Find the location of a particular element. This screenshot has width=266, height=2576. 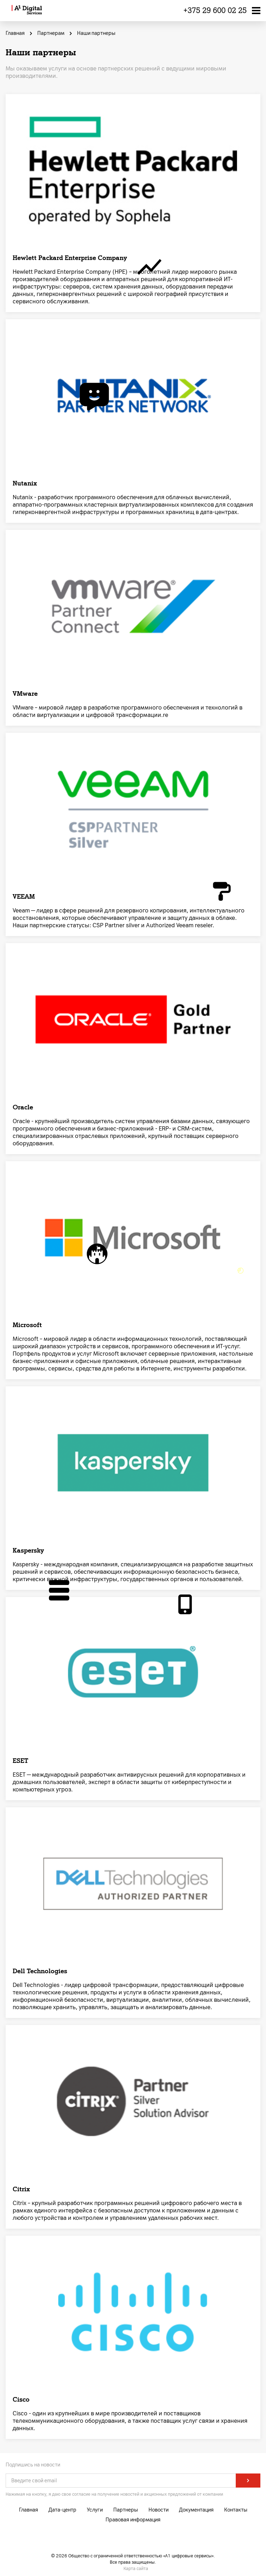

access mobile device settings is located at coordinates (185, 1604).